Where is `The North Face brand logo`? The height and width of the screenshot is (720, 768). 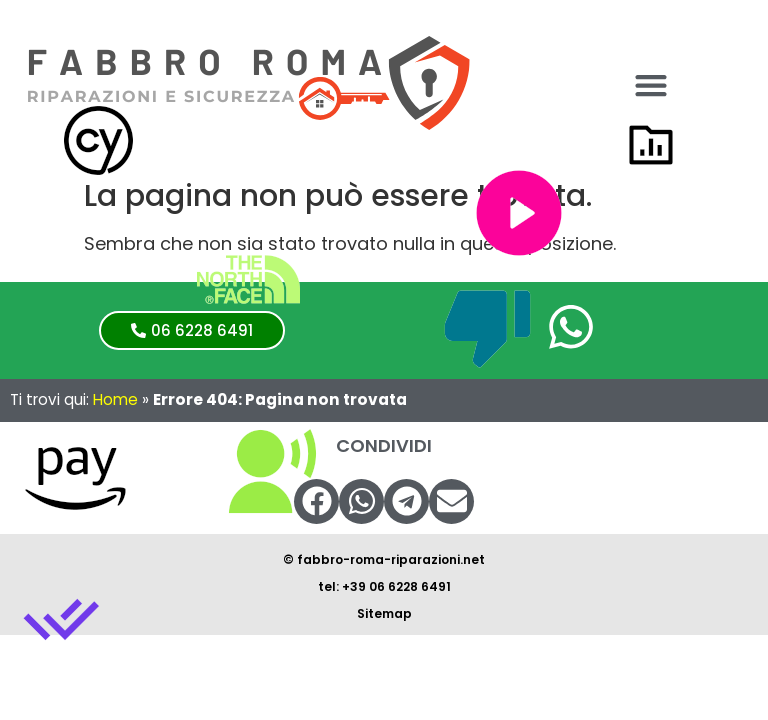
The North Face brand logo is located at coordinates (248, 279).